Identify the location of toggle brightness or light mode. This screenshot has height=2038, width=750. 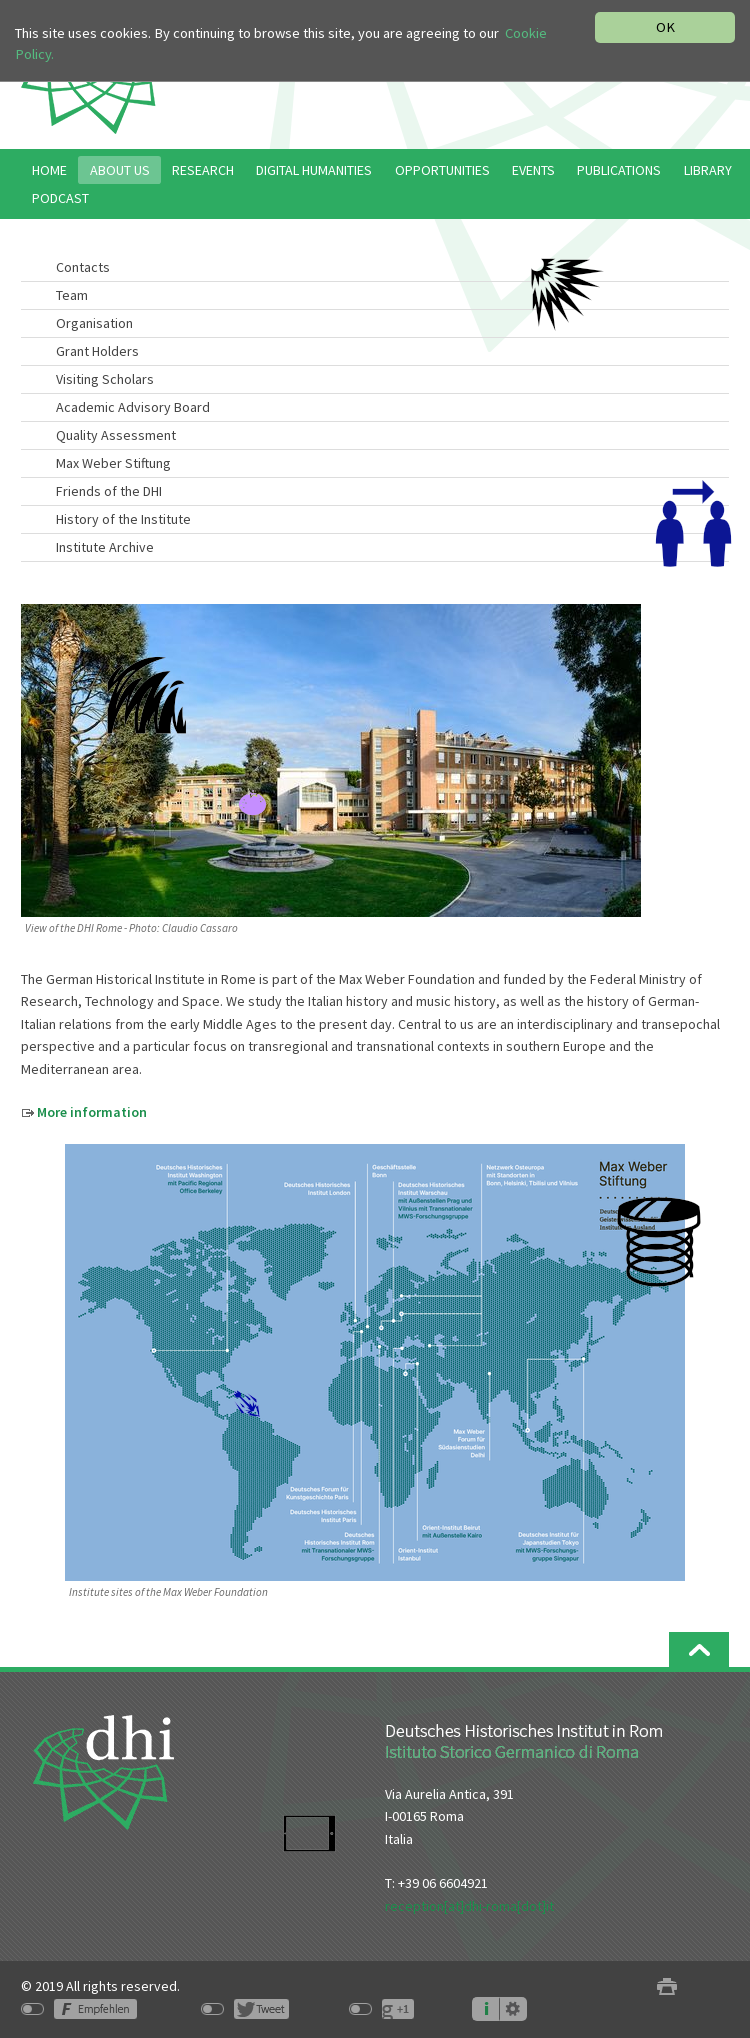
(568, 295).